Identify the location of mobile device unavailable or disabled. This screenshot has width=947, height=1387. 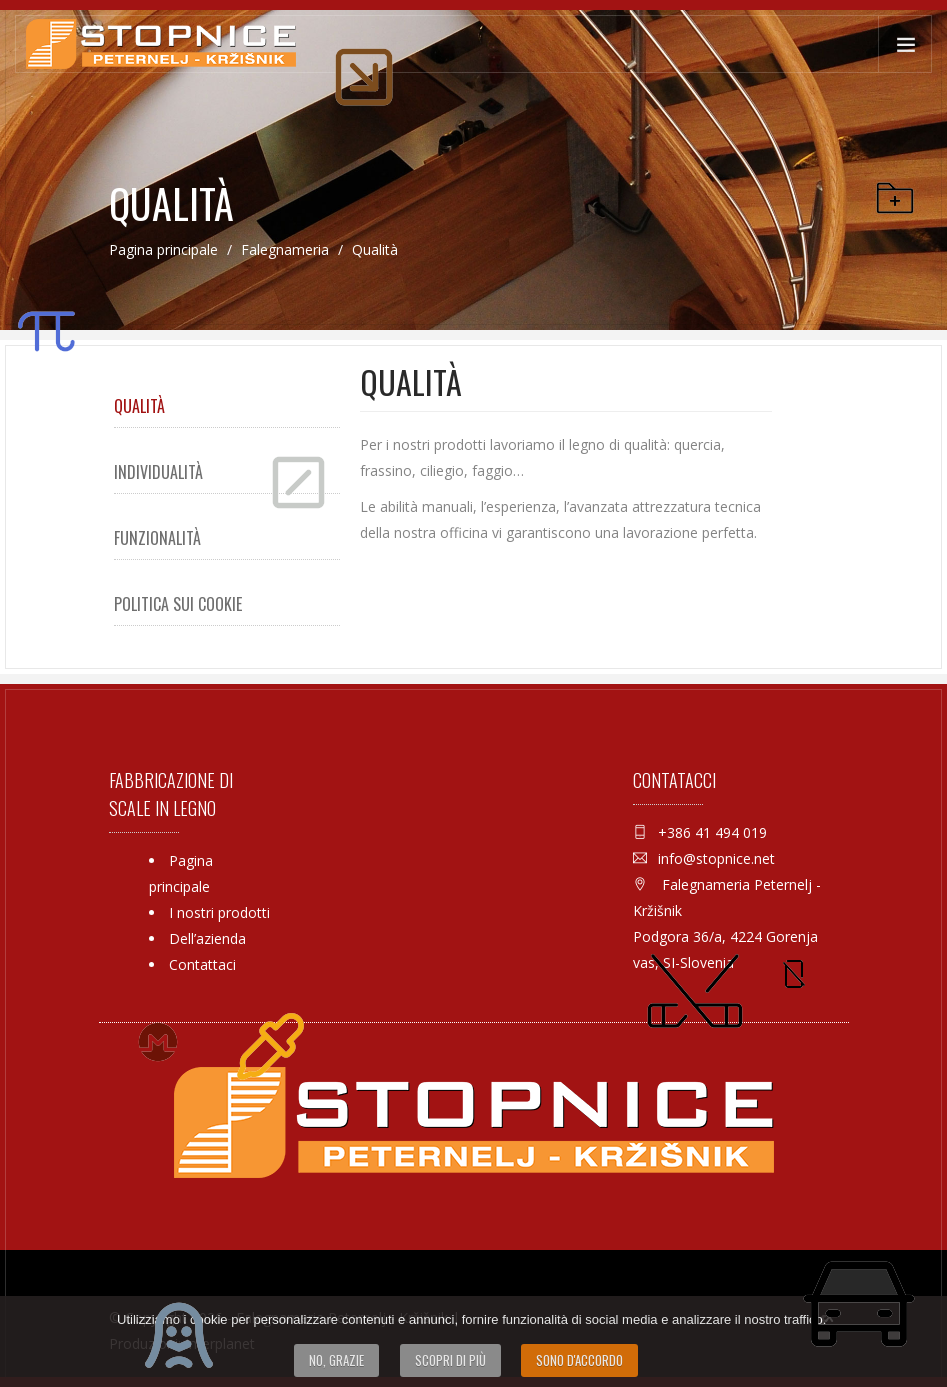
(794, 974).